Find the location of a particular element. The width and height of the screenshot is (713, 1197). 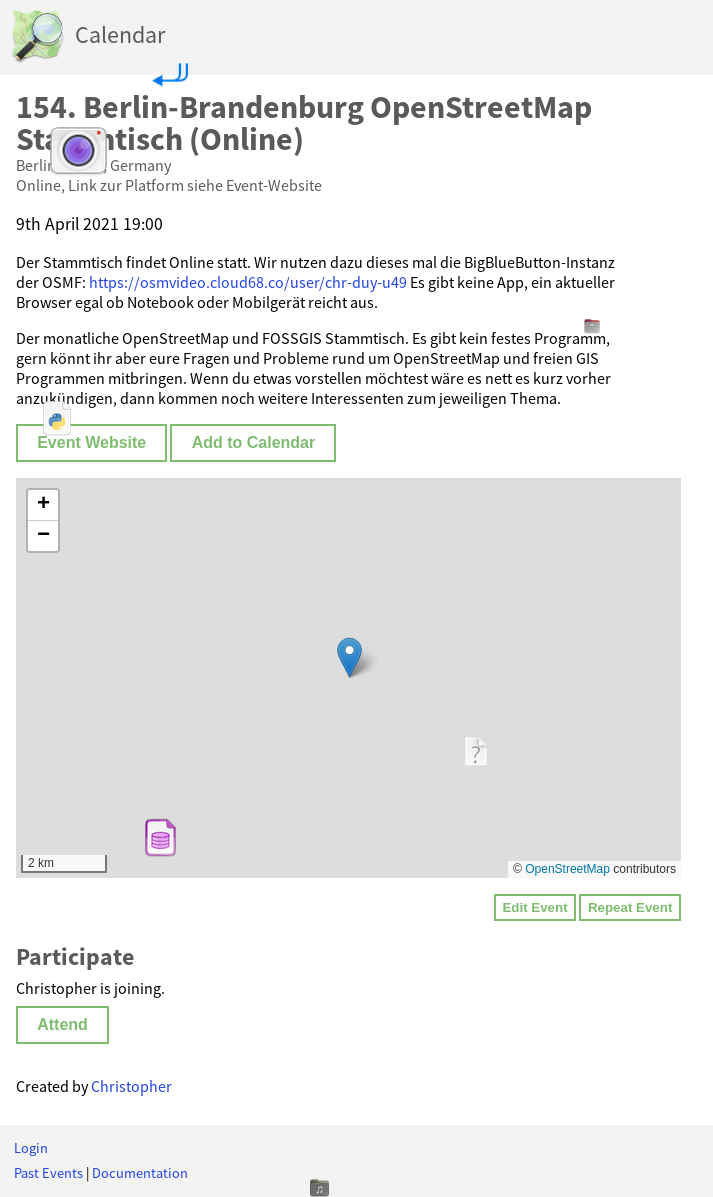

a python 3 script or source file is located at coordinates (57, 418).